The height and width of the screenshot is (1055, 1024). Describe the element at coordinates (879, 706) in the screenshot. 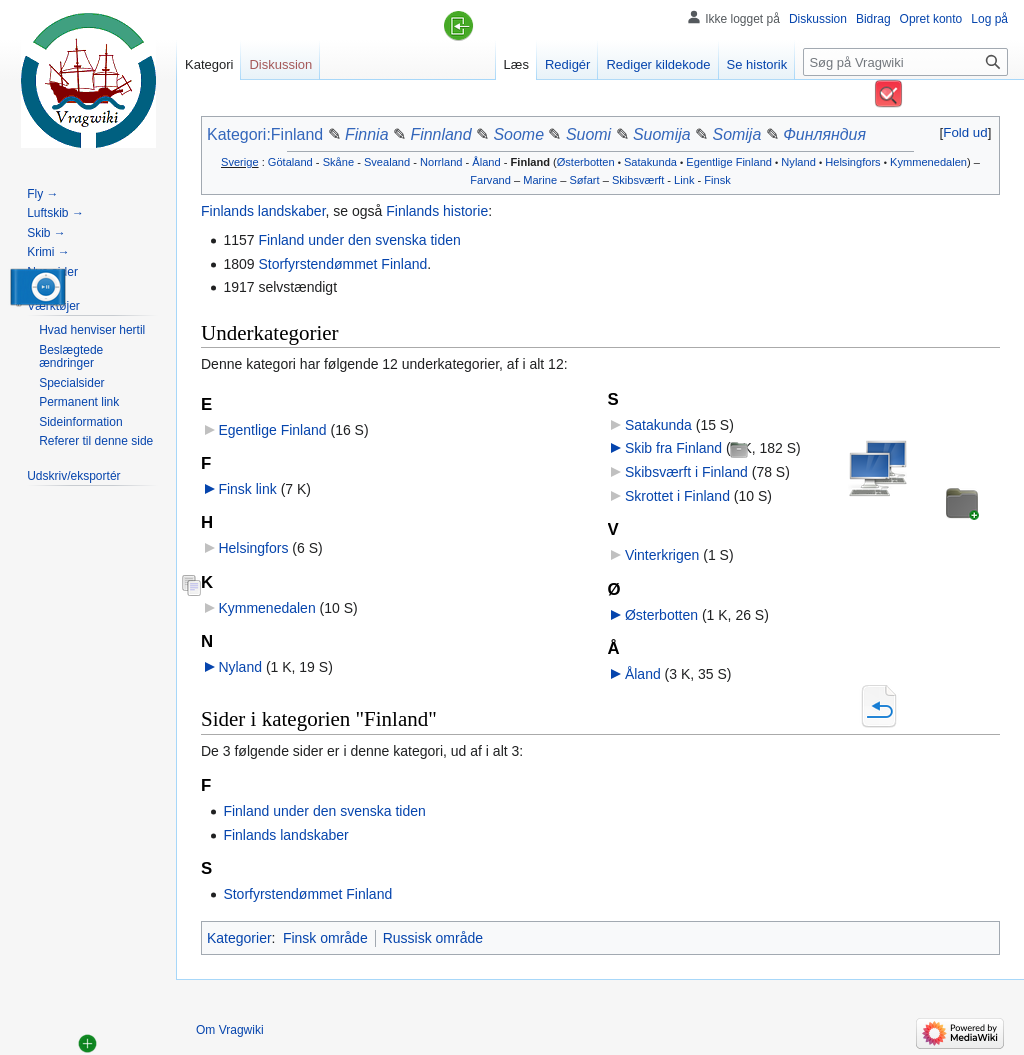

I see `revert document to previous version` at that location.